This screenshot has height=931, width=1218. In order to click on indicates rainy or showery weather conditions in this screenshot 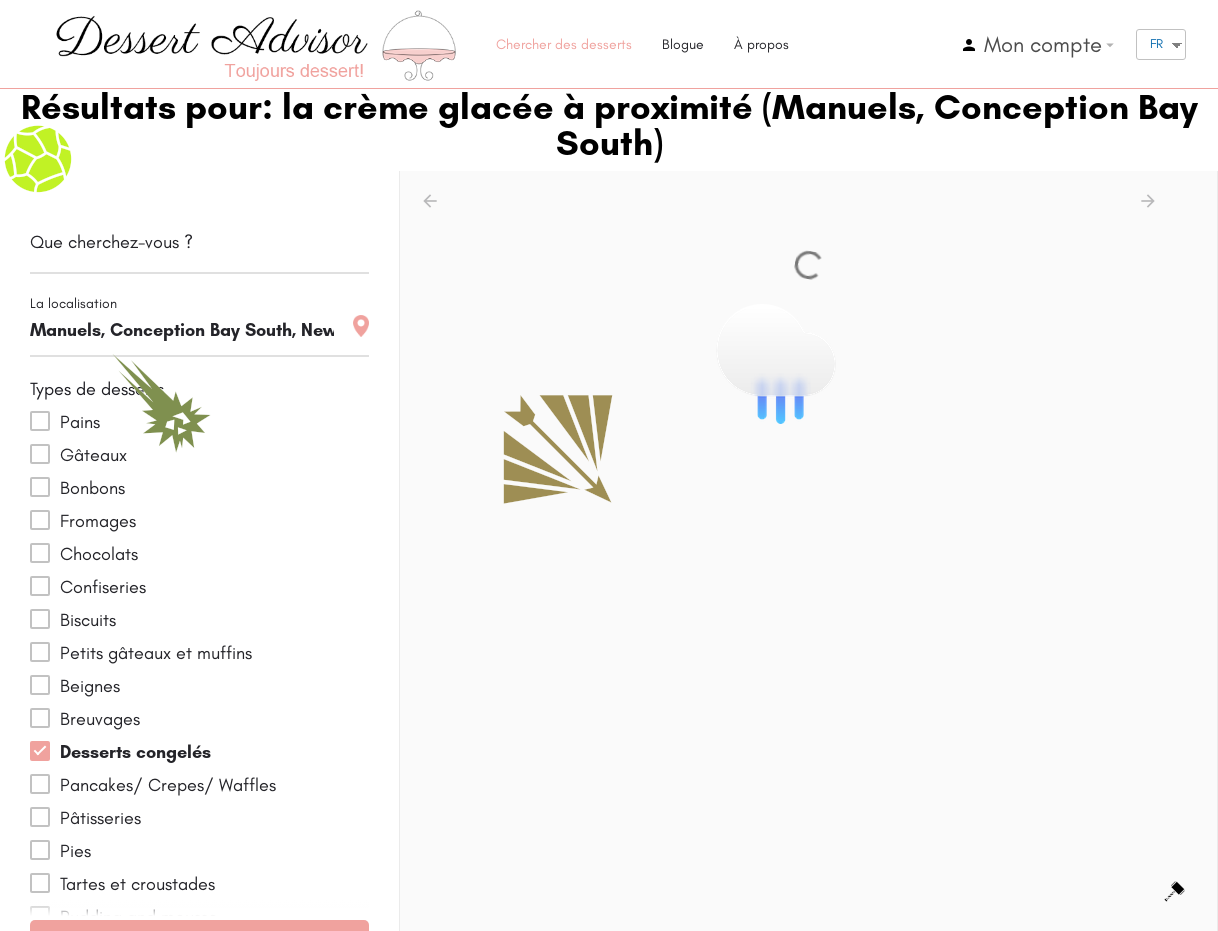, I will do `click(776, 364)`.